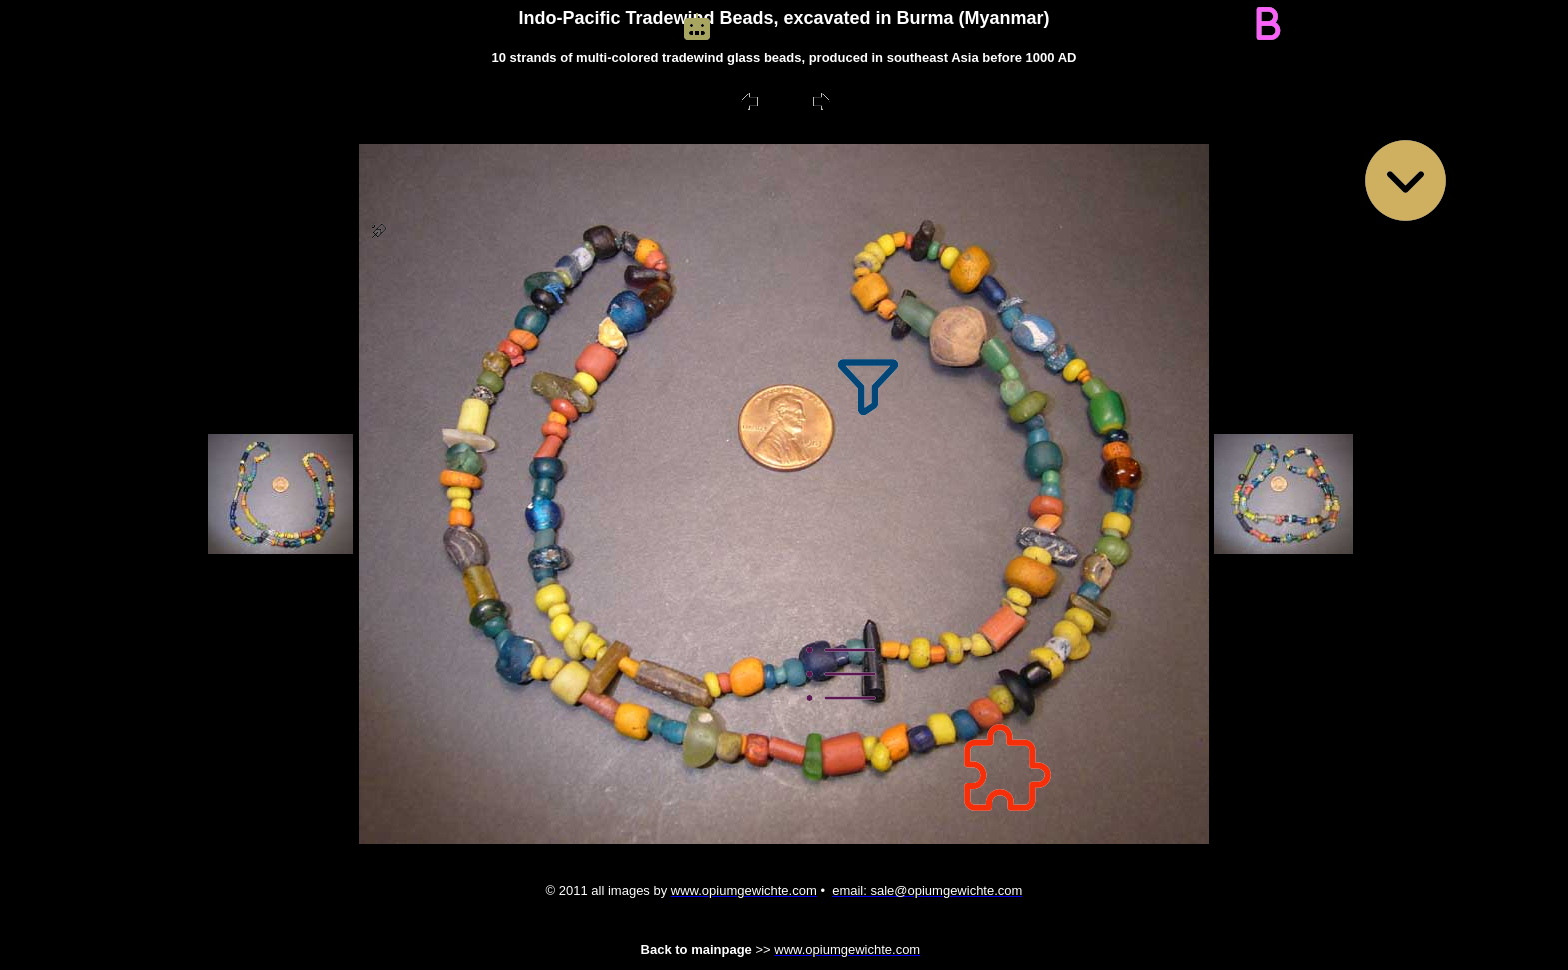 Image resolution: width=1568 pixels, height=970 pixels. What do you see at coordinates (841, 674) in the screenshot?
I see `view items in list format` at bounding box center [841, 674].